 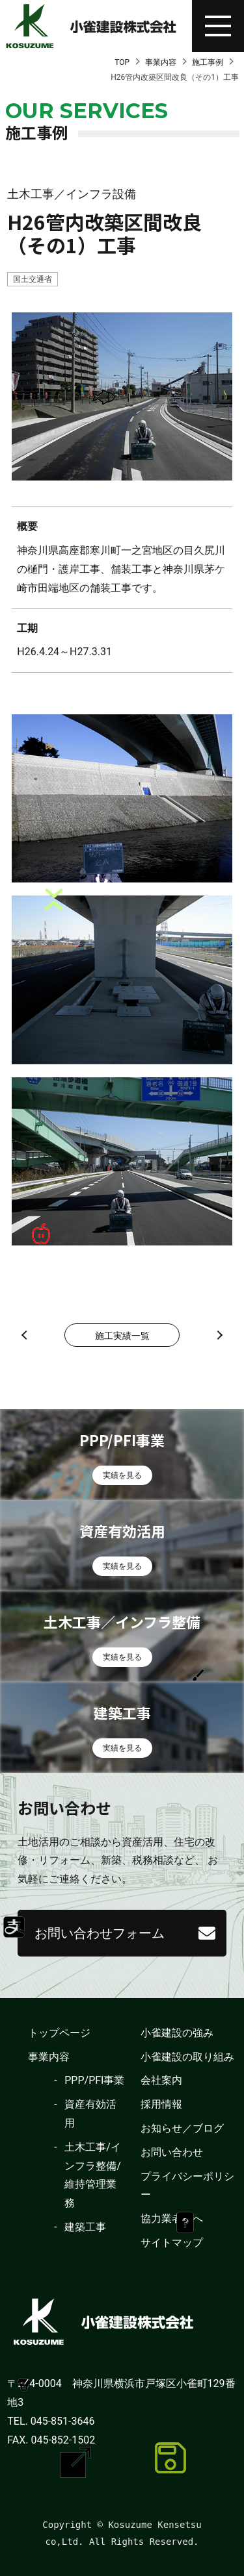 What do you see at coordinates (41, 1234) in the screenshot?
I see `view nutrition information` at bounding box center [41, 1234].